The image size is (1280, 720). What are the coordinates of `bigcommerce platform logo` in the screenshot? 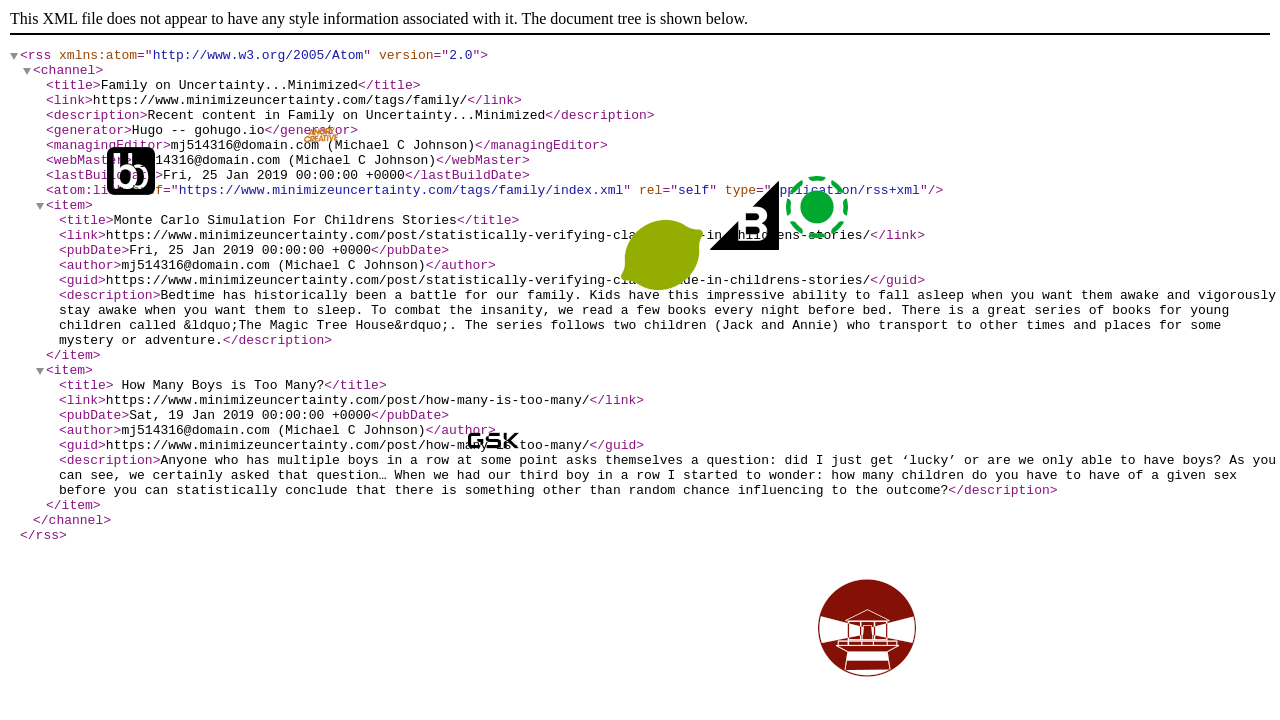 It's located at (744, 215).